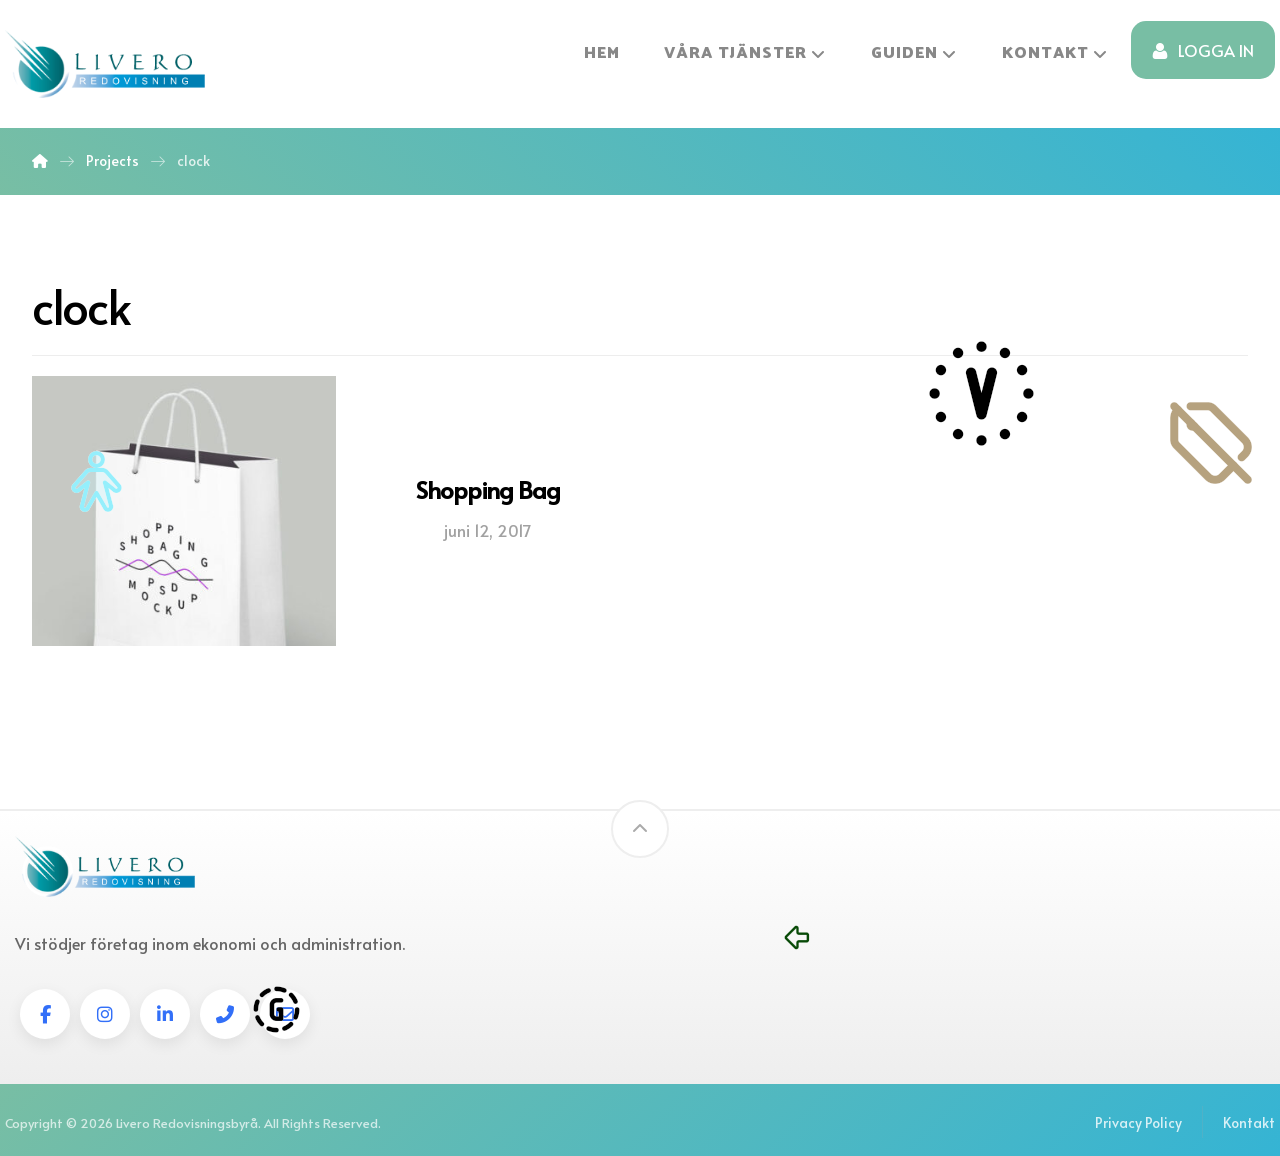 The height and width of the screenshot is (1156, 1280). I want to click on go back to the previous screen, so click(797, 937).